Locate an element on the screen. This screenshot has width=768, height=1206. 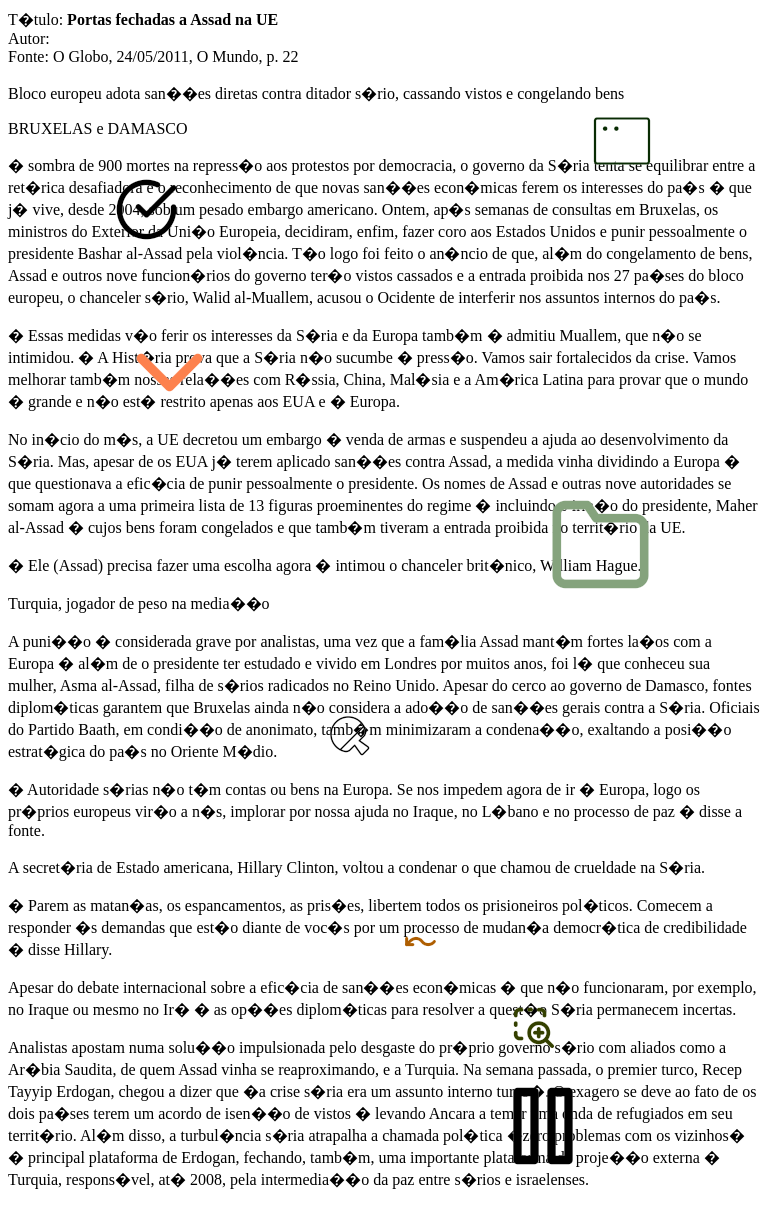
open application window is located at coordinates (622, 141).